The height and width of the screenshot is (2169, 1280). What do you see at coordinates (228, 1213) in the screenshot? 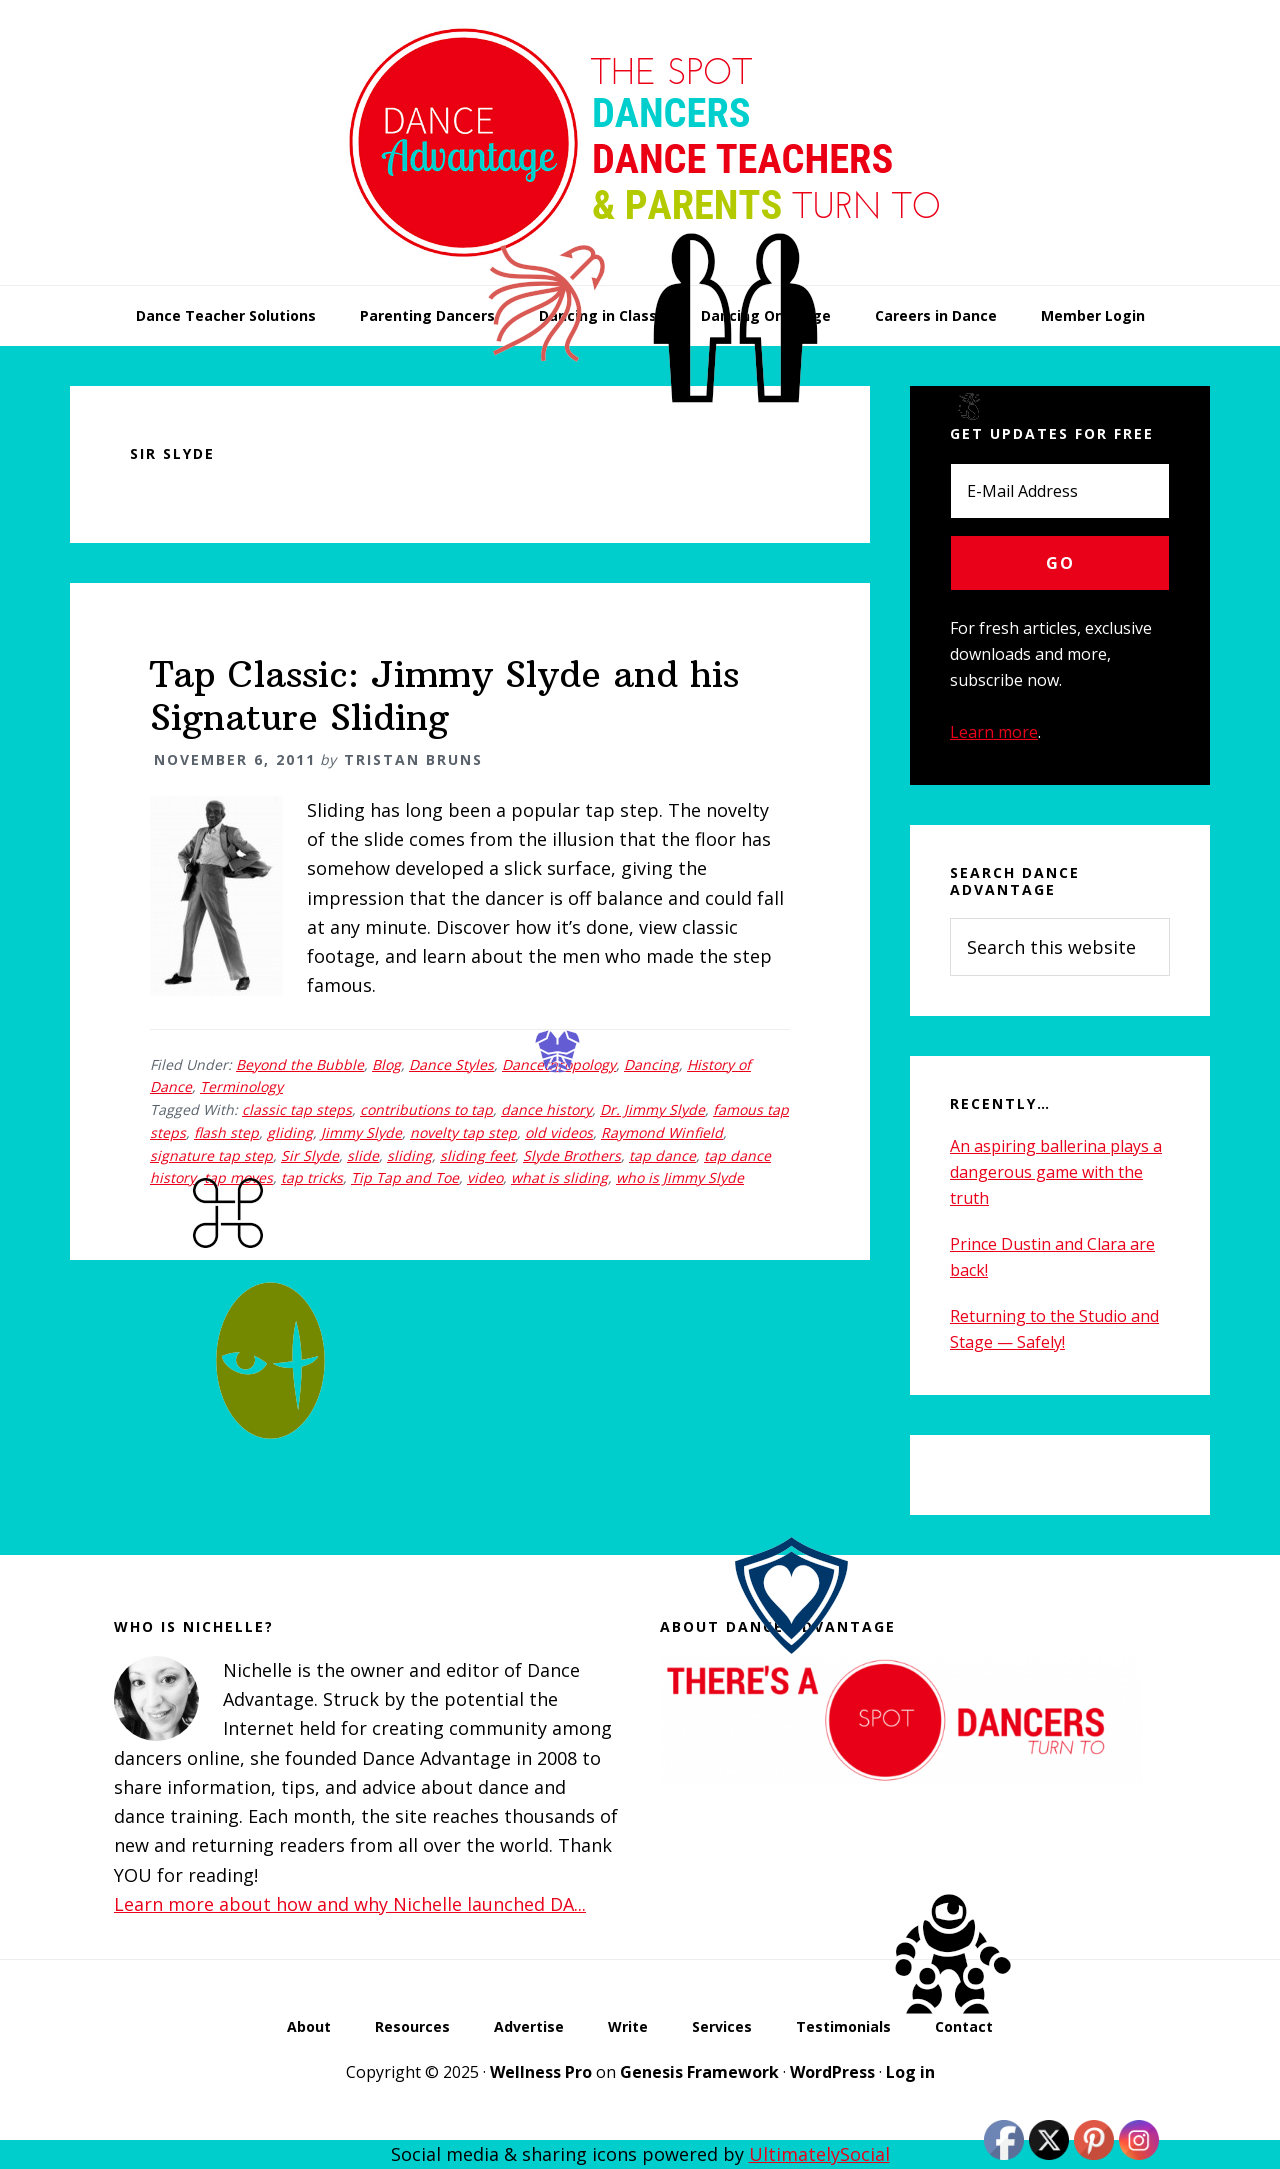
I see `command key modifier (mac keyboard shortcut)` at bounding box center [228, 1213].